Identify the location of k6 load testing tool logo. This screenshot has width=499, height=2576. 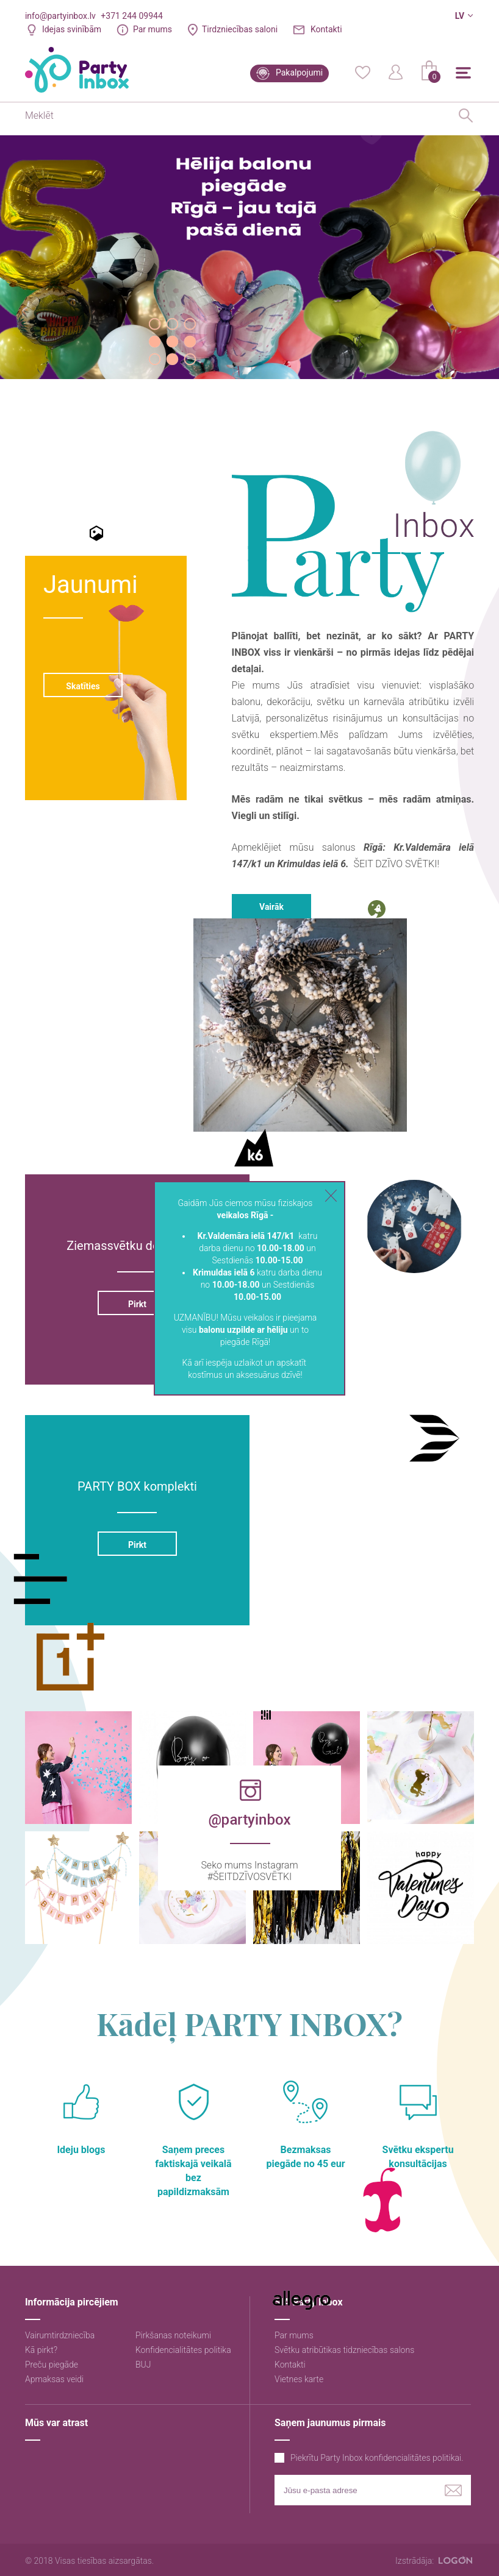
(254, 1148).